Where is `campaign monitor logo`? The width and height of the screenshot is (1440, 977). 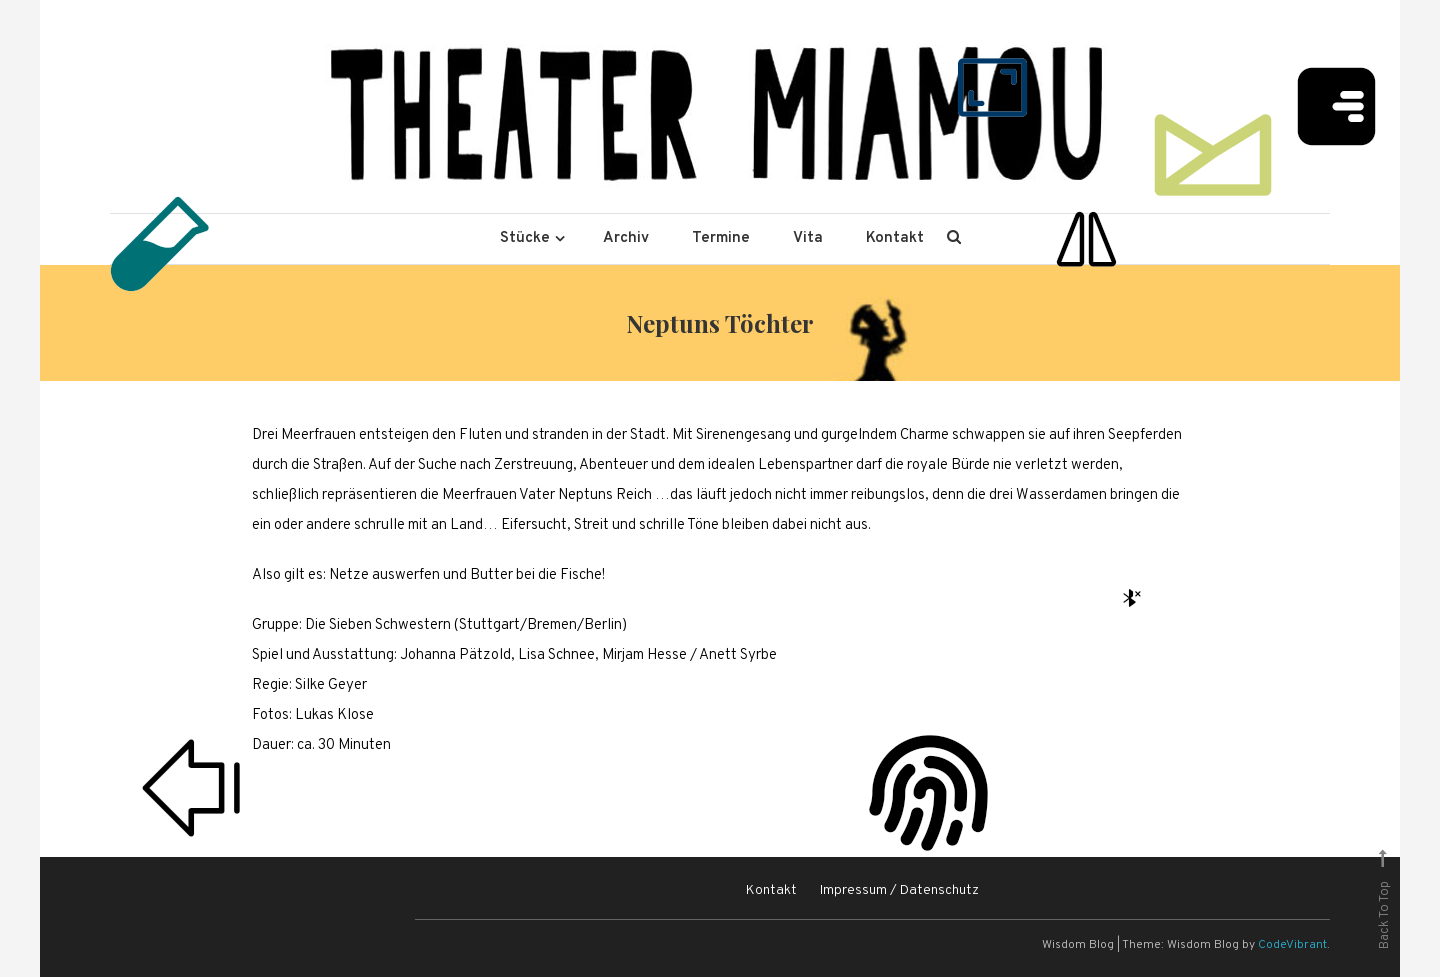 campaign monitor logo is located at coordinates (1213, 155).